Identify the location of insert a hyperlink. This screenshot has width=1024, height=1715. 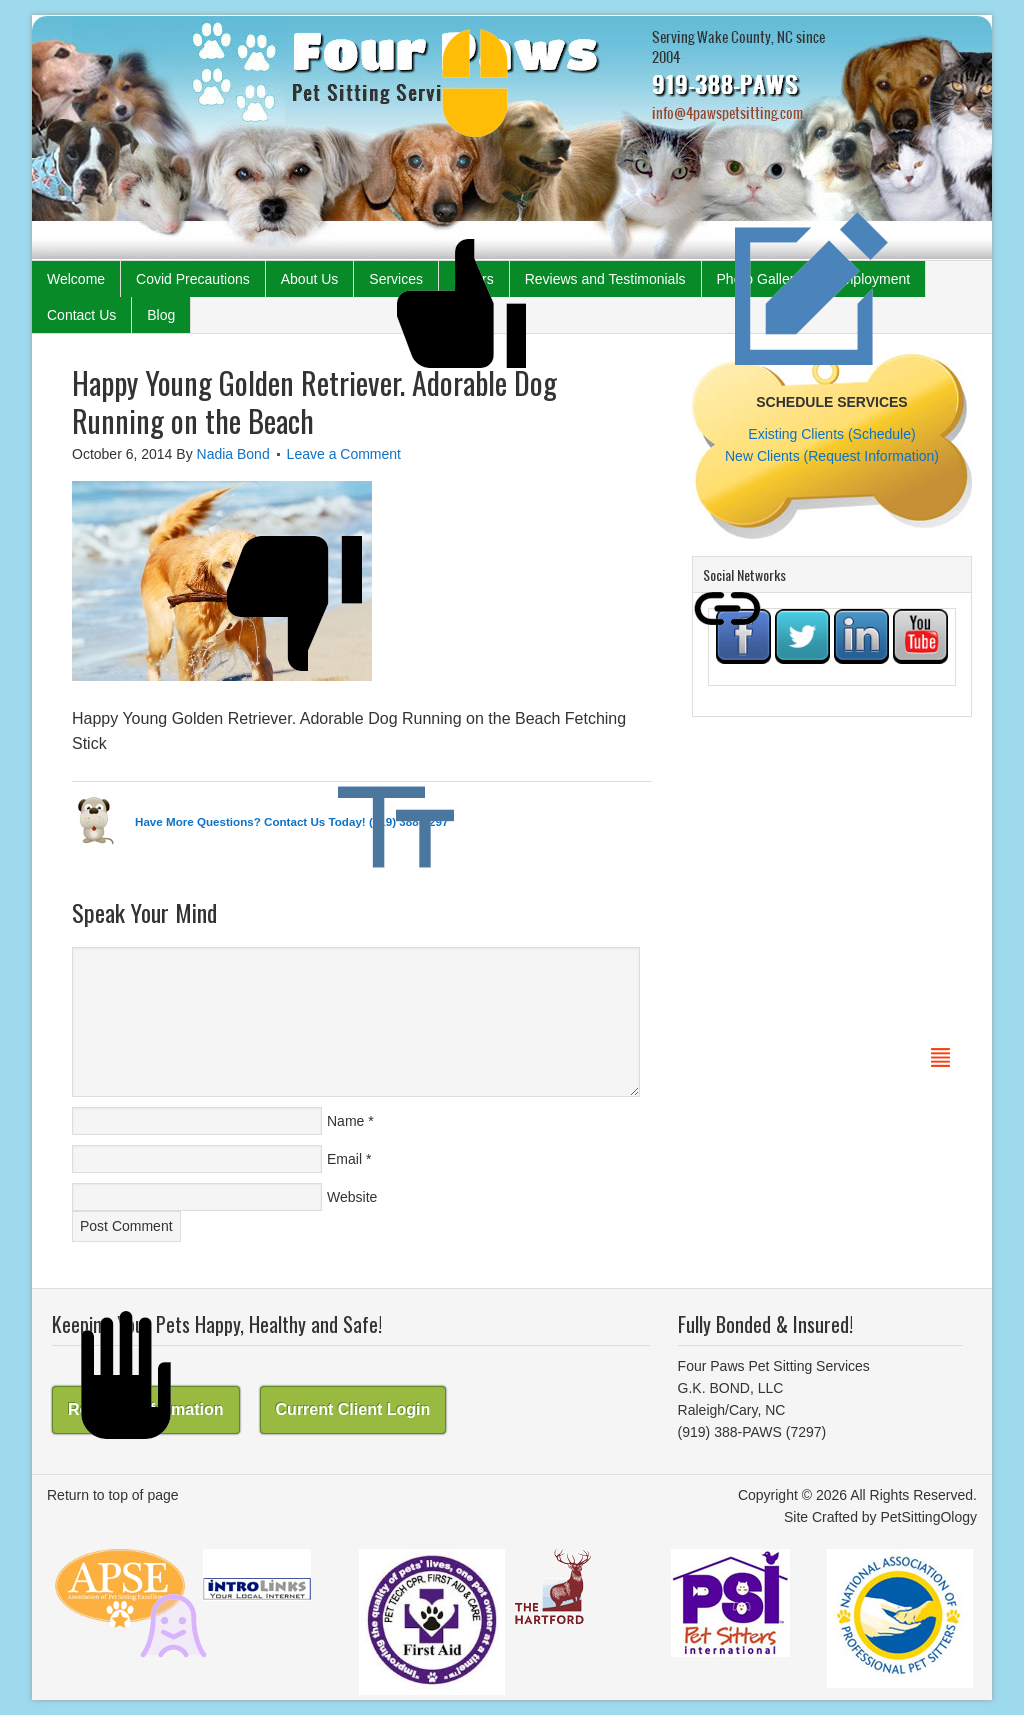
(727, 608).